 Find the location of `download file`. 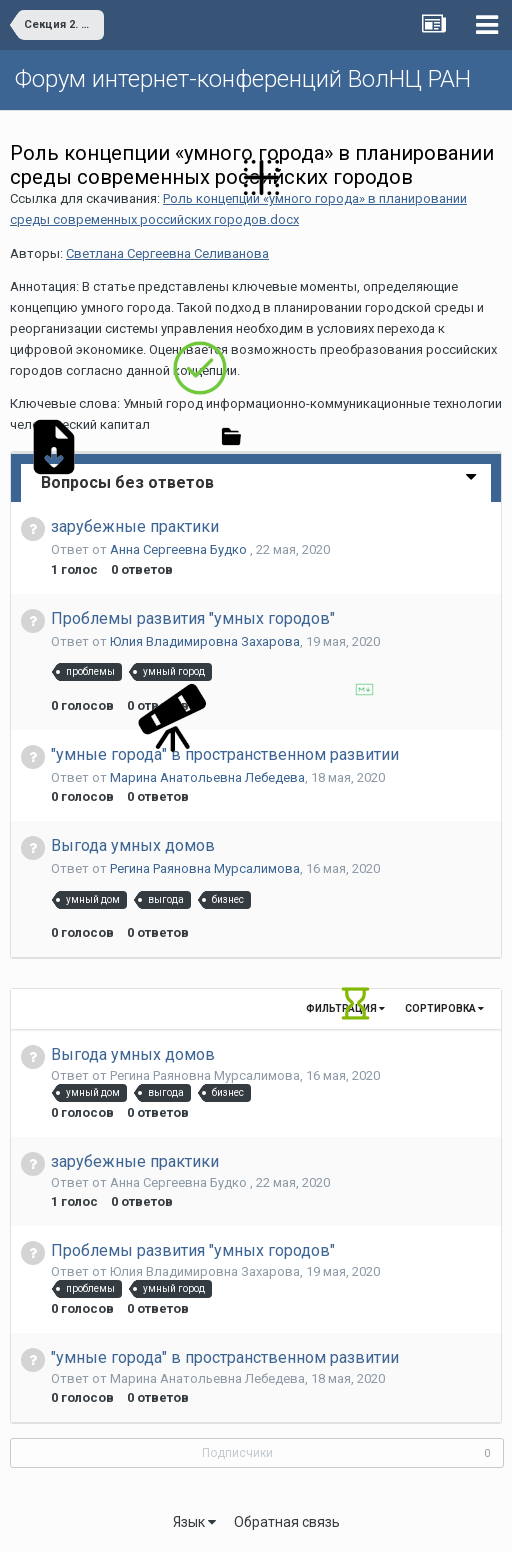

download file is located at coordinates (54, 447).